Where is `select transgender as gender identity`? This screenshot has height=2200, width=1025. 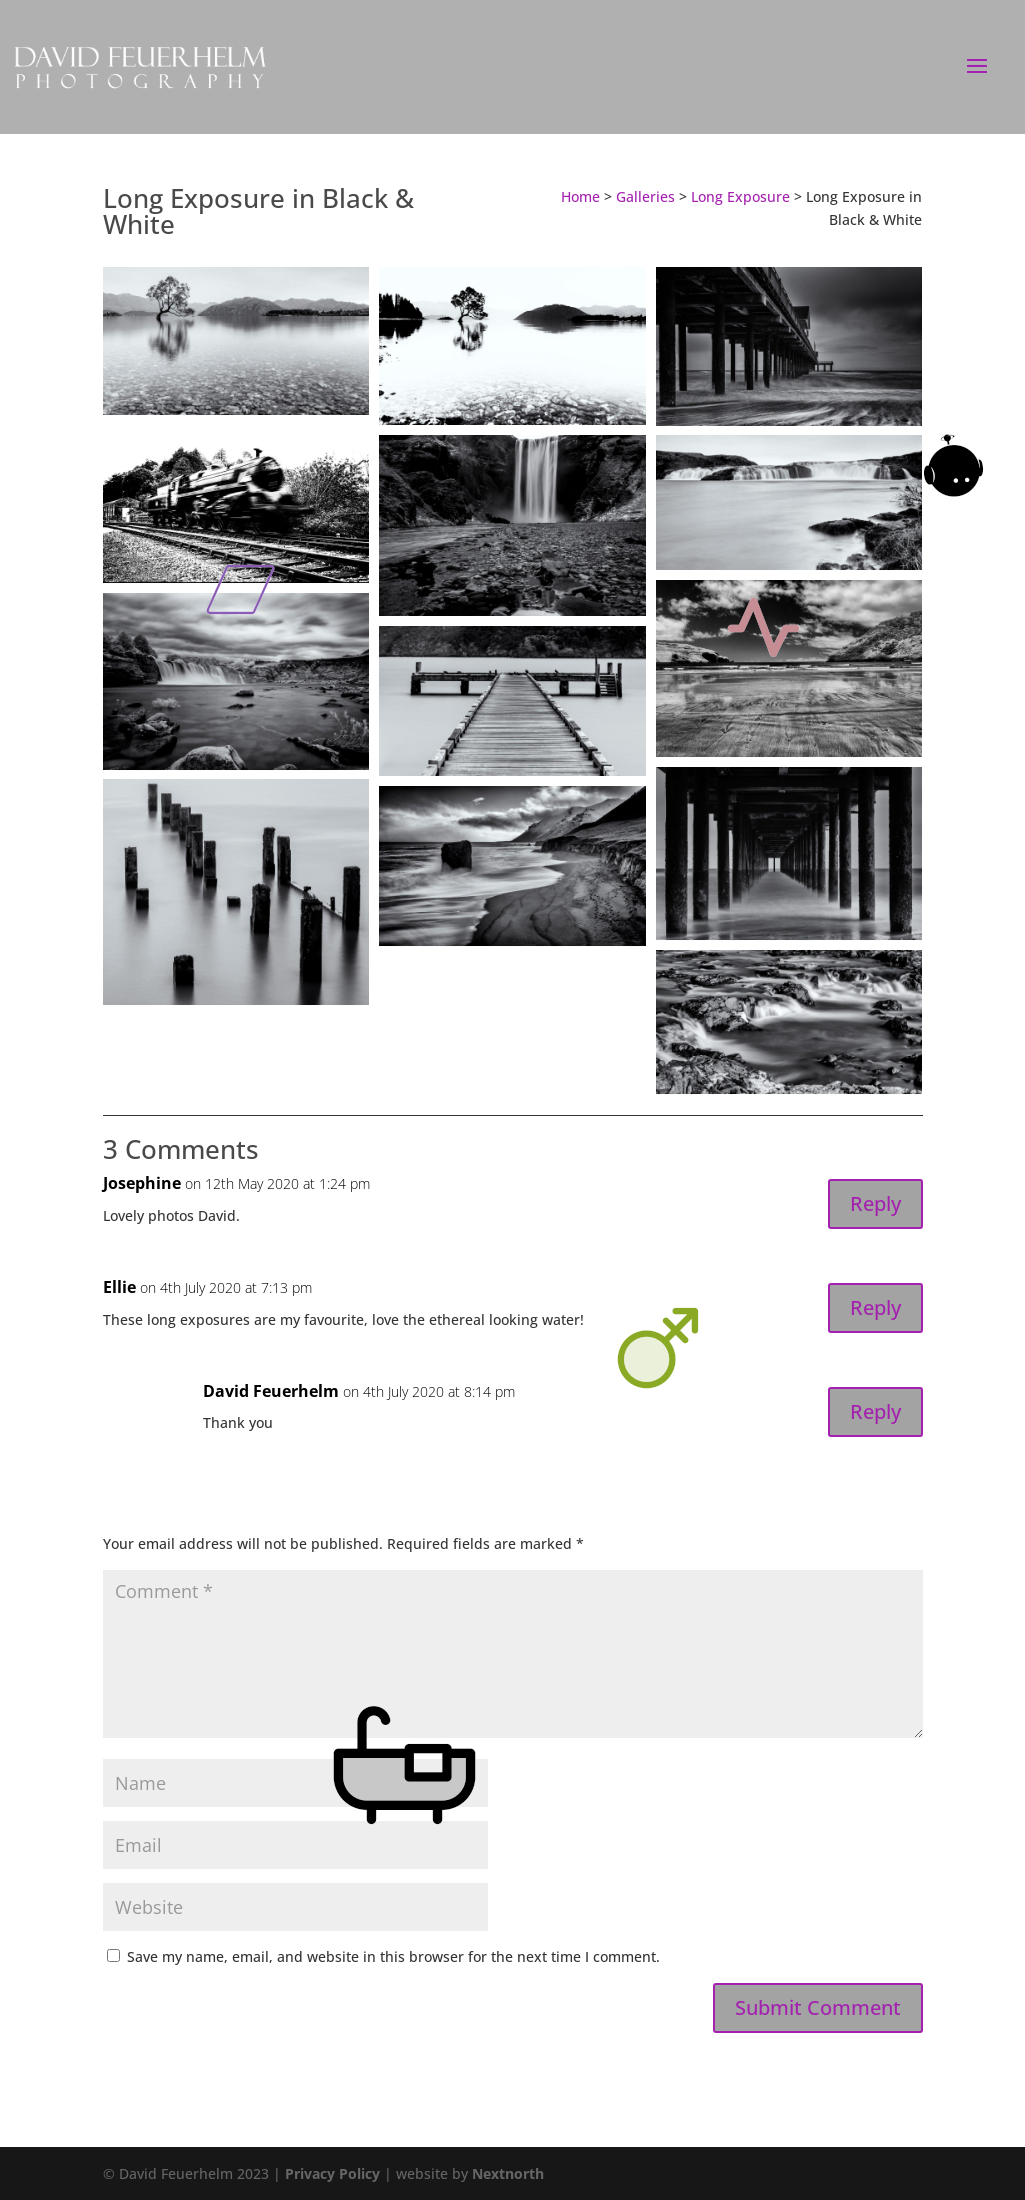
select transgender as gender identity is located at coordinates (659, 1346).